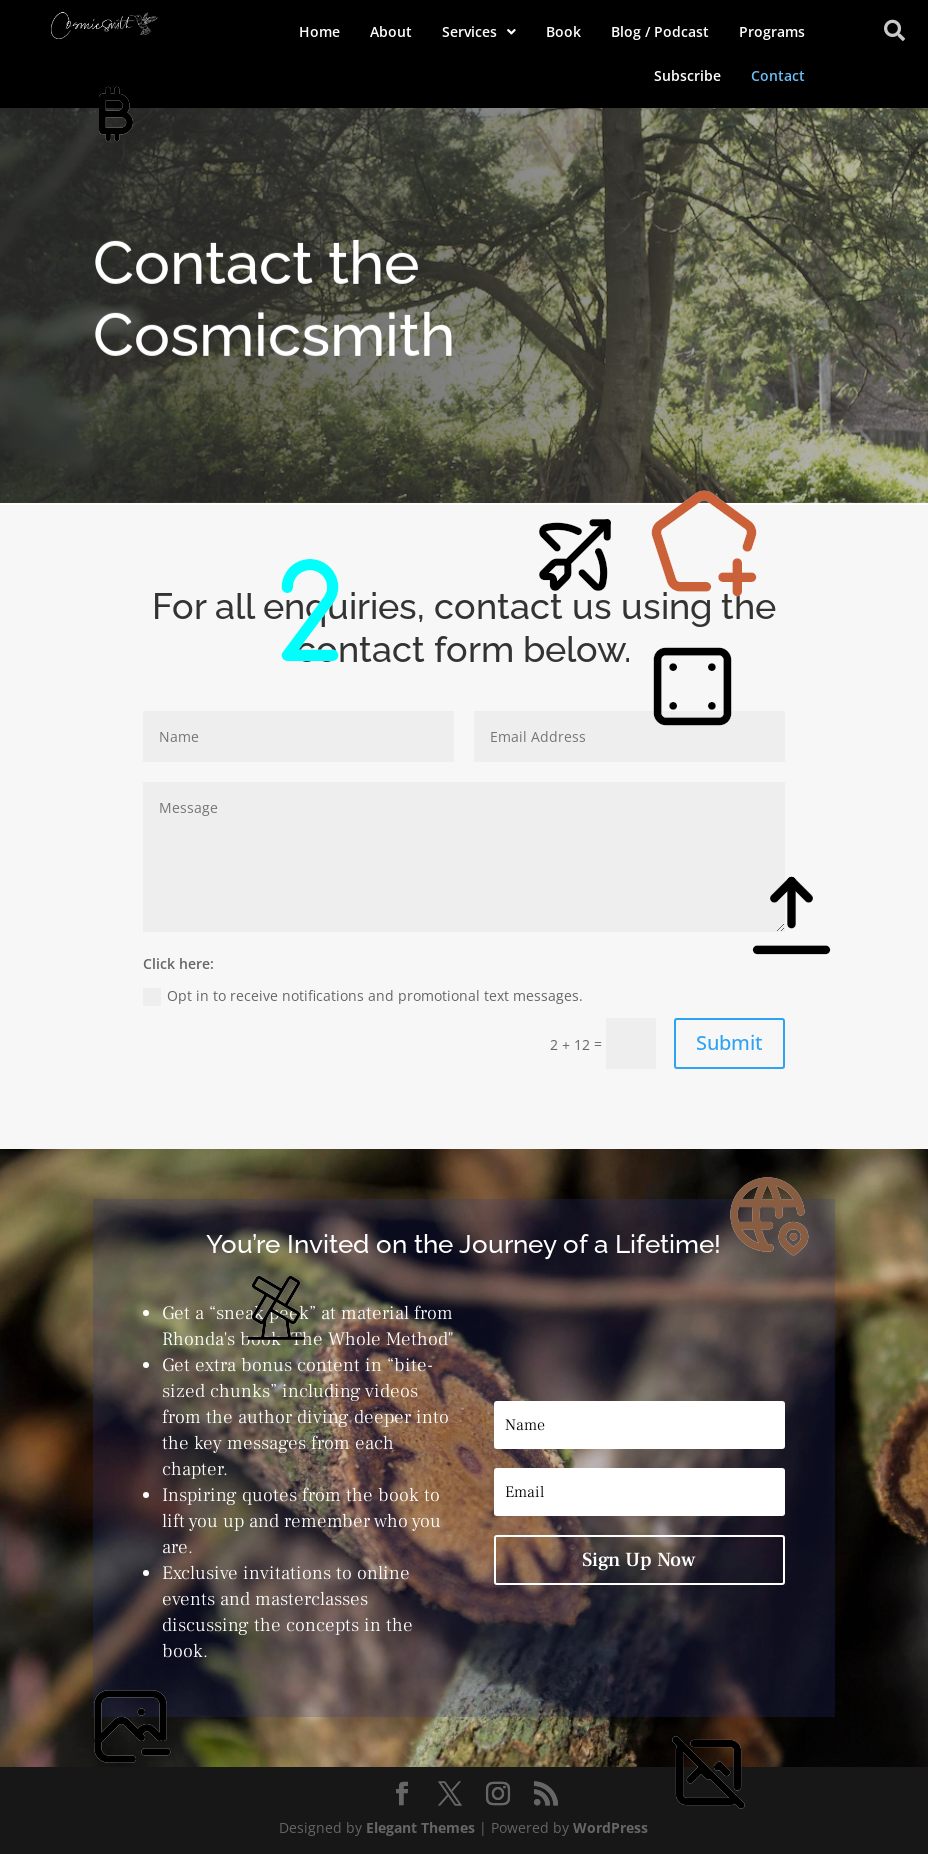 This screenshot has height=1854, width=928. What do you see at coordinates (791, 915) in the screenshot?
I see `upload a file or document` at bounding box center [791, 915].